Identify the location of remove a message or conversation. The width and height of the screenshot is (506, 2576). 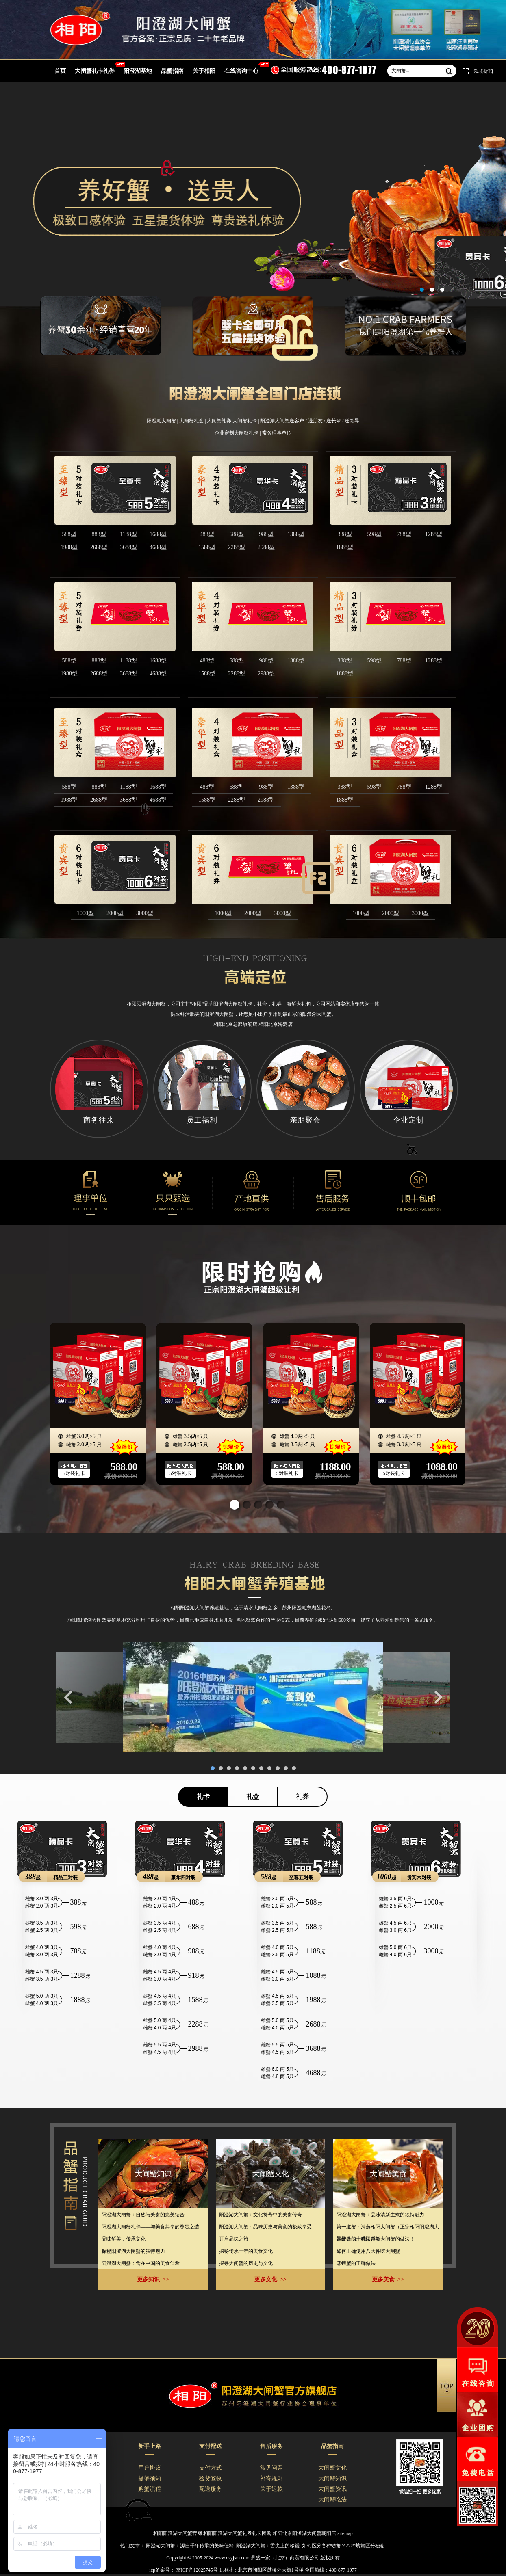
(138, 2510).